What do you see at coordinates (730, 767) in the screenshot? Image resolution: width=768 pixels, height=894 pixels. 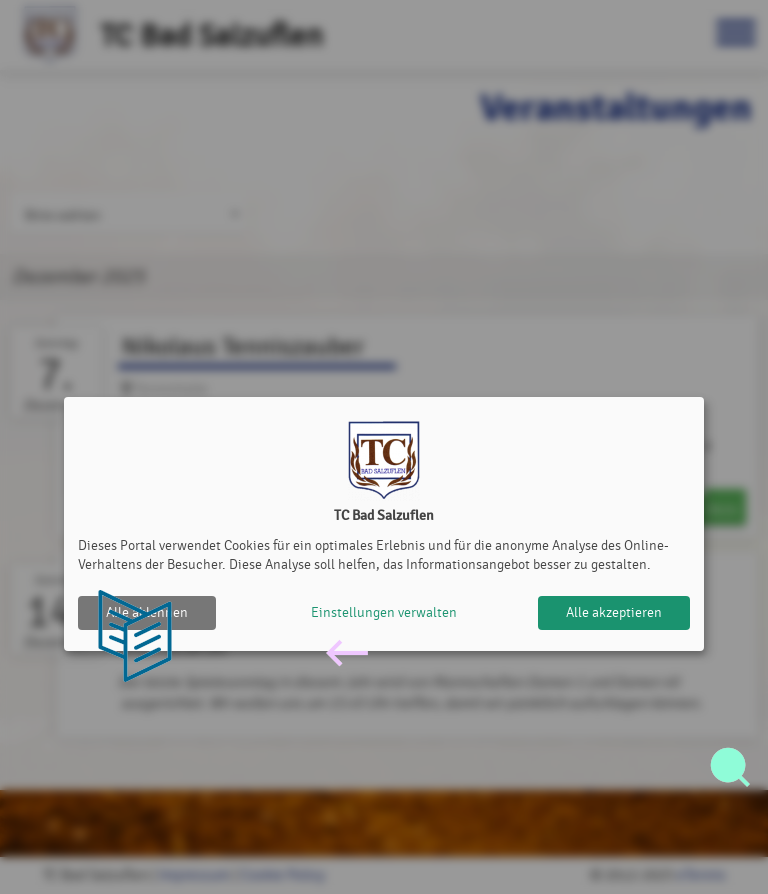 I see `search for content or items` at bounding box center [730, 767].